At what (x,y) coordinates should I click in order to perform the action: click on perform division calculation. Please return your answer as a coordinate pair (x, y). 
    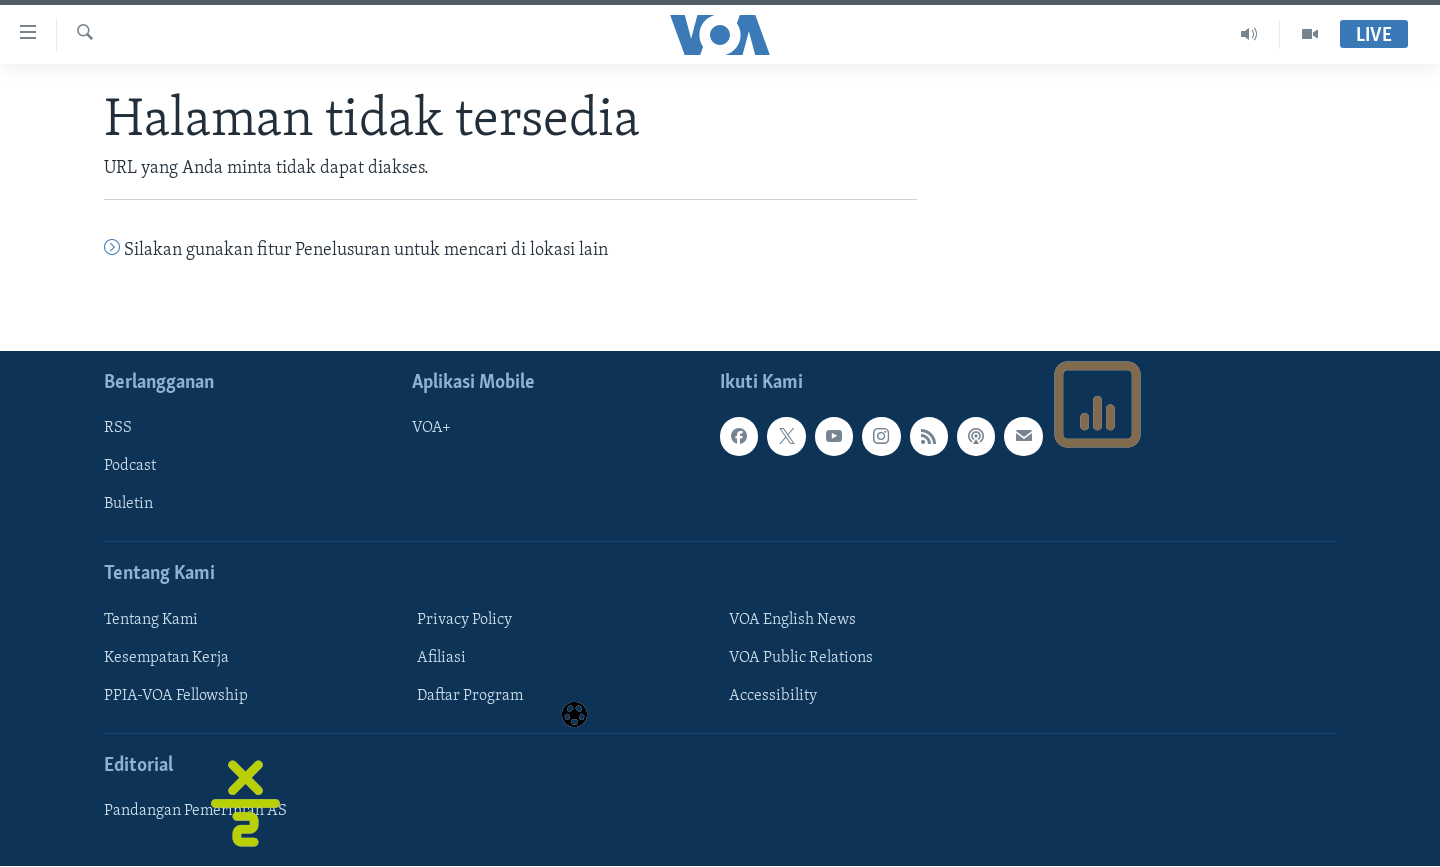
    Looking at the image, I should click on (245, 803).